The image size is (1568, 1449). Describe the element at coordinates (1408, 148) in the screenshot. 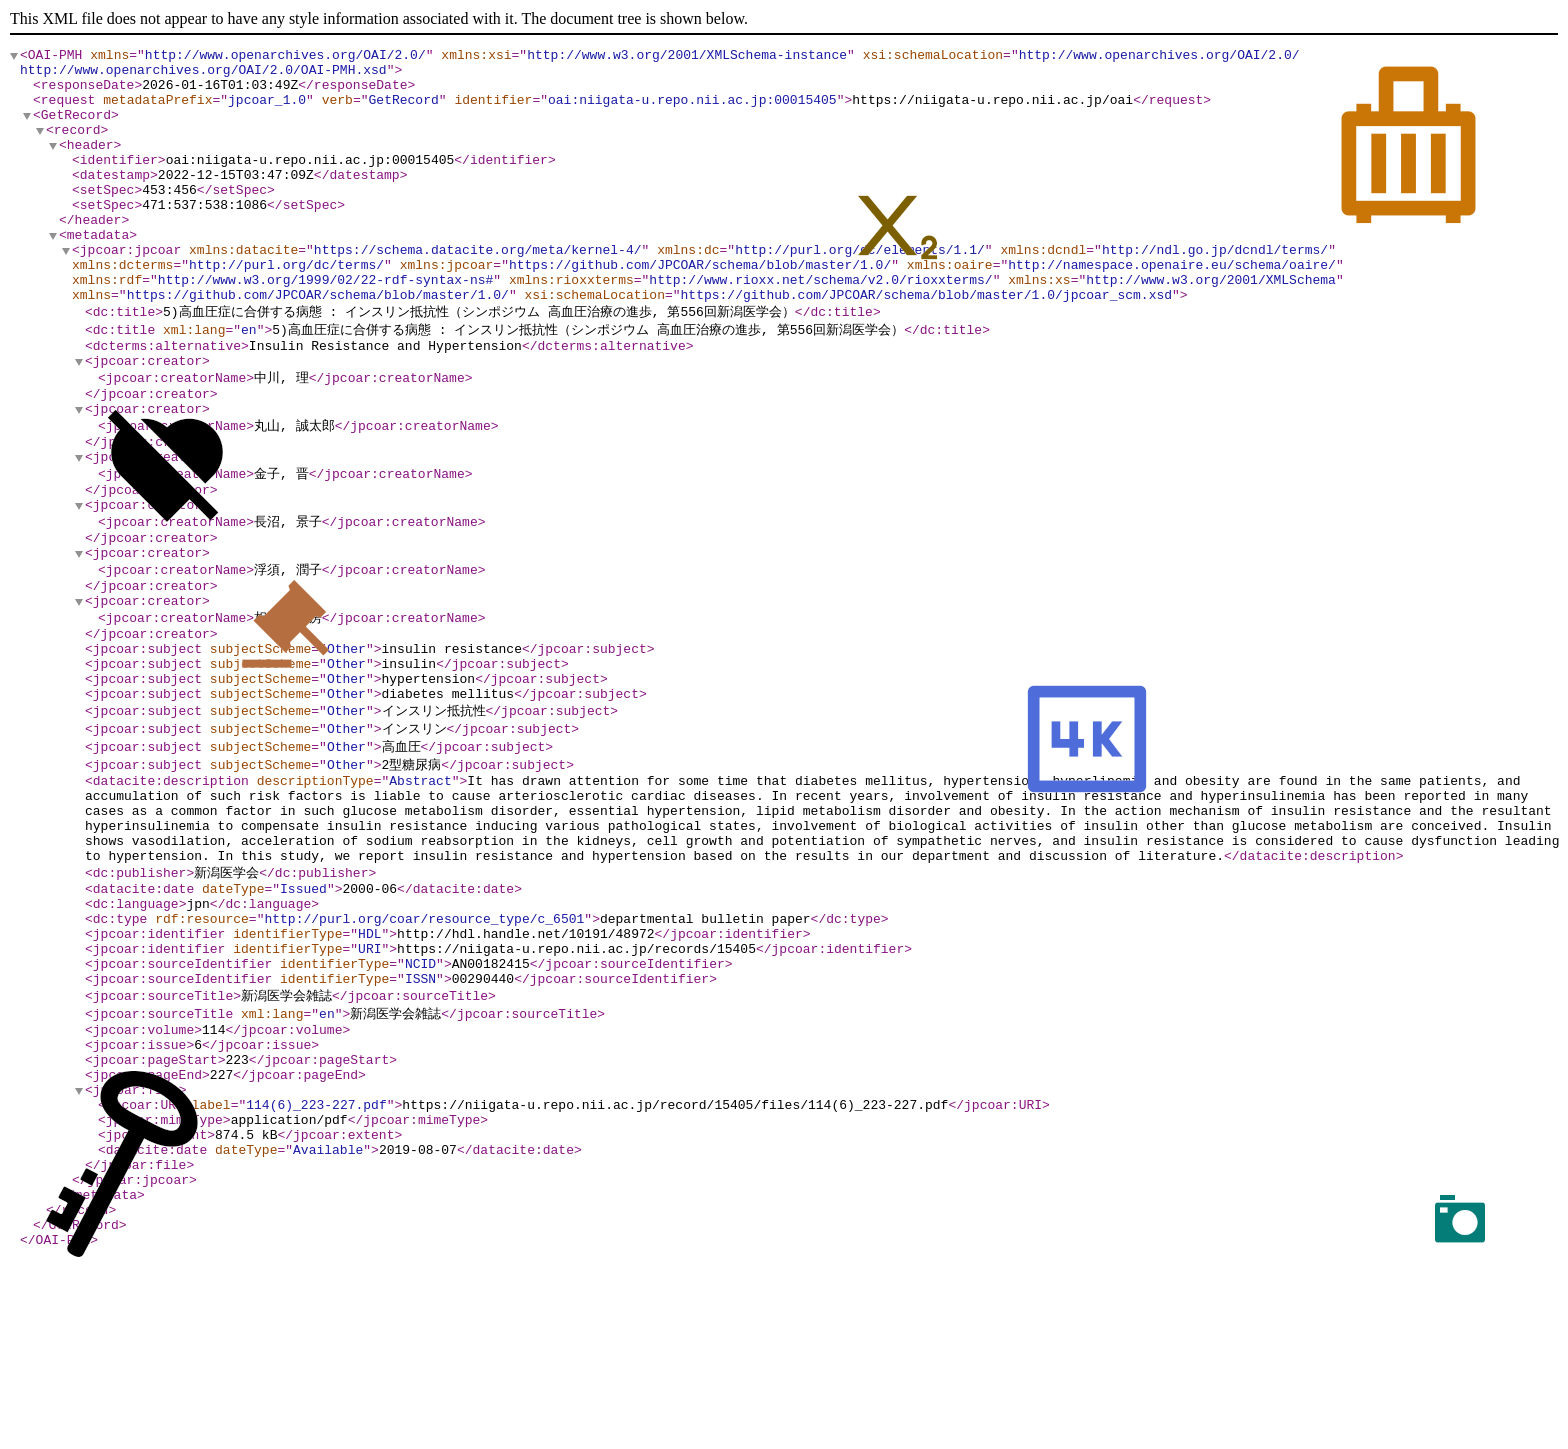

I see `access travel or trip planning features` at that location.